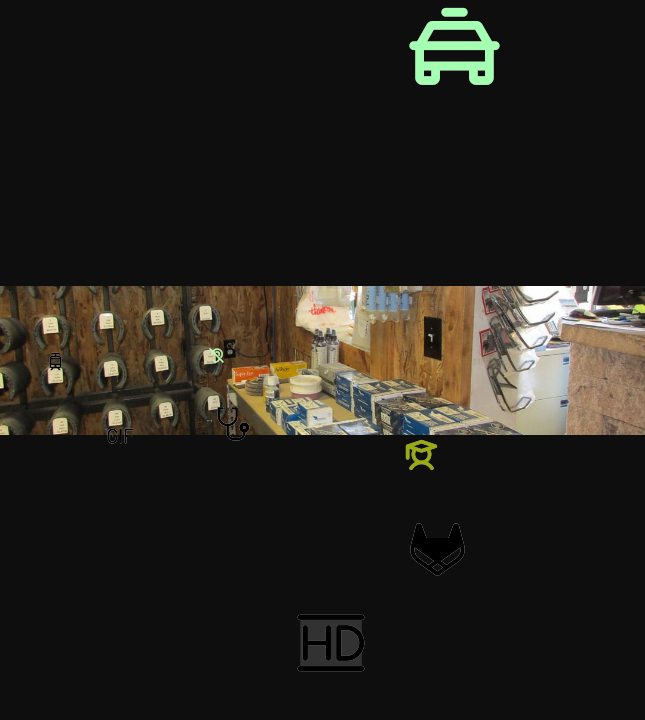 The image size is (645, 720). What do you see at coordinates (231, 422) in the screenshot?
I see `access health or medical features` at bounding box center [231, 422].